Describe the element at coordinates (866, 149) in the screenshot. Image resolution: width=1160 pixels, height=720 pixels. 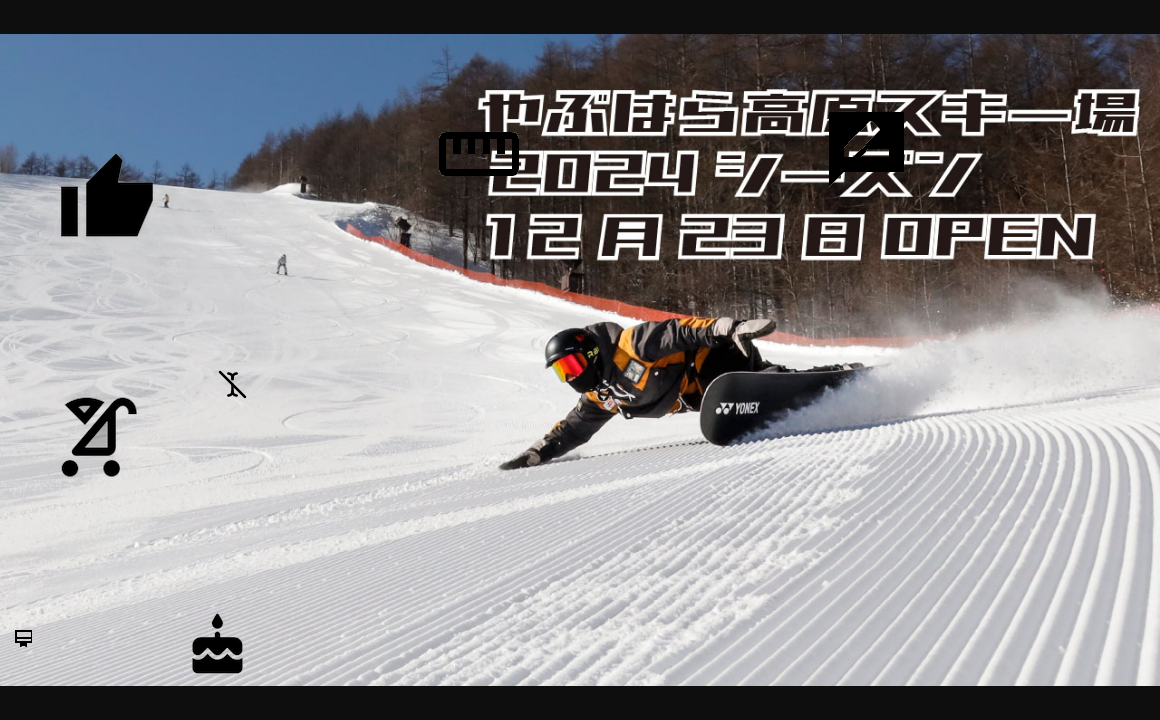
I see `write a review or rating` at that location.